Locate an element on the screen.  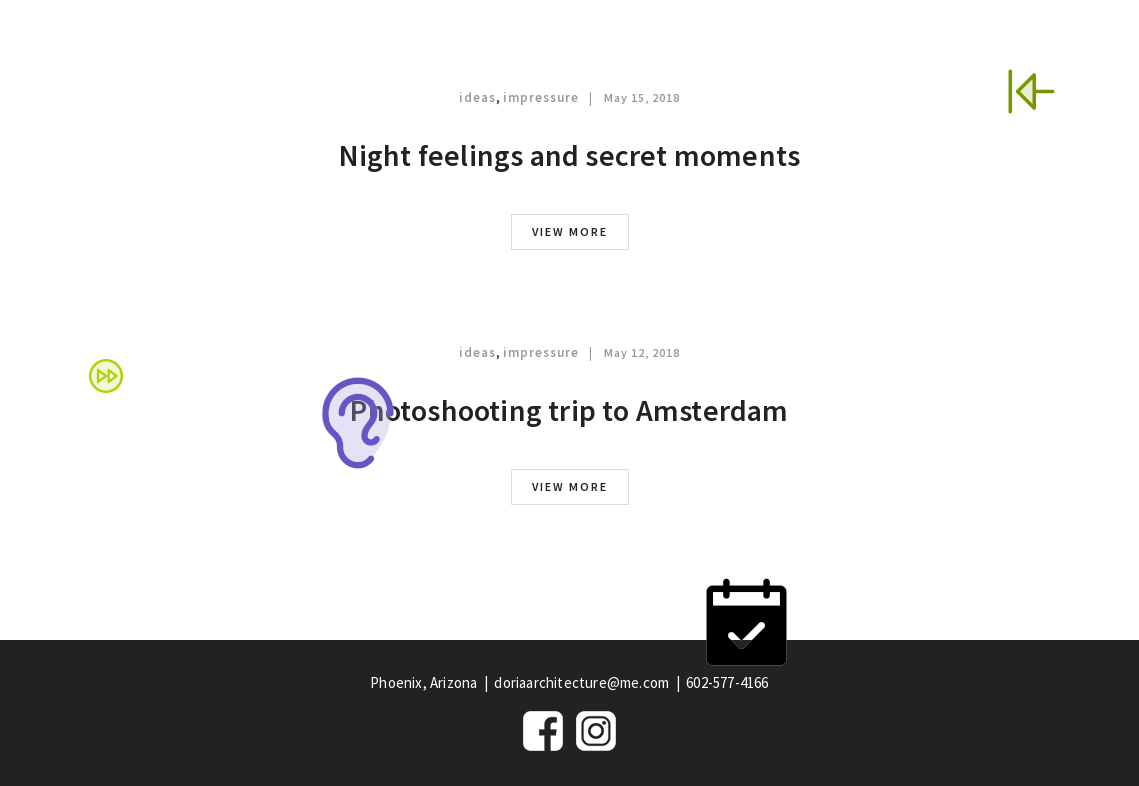
go back to the beginning is located at coordinates (1030, 91).